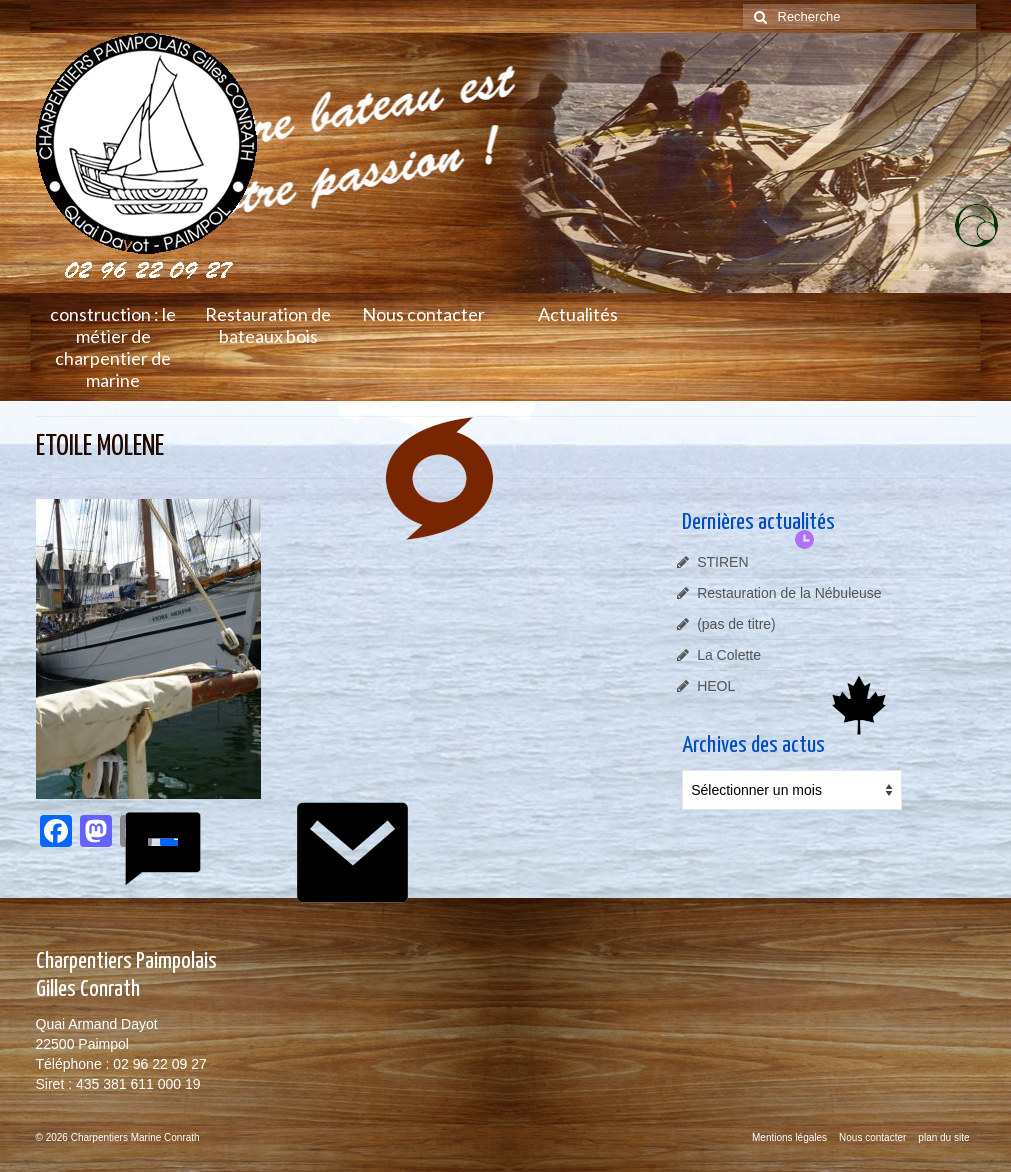 This screenshot has height=1172, width=1011. Describe the element at coordinates (352, 852) in the screenshot. I see `open your email inbox` at that location.